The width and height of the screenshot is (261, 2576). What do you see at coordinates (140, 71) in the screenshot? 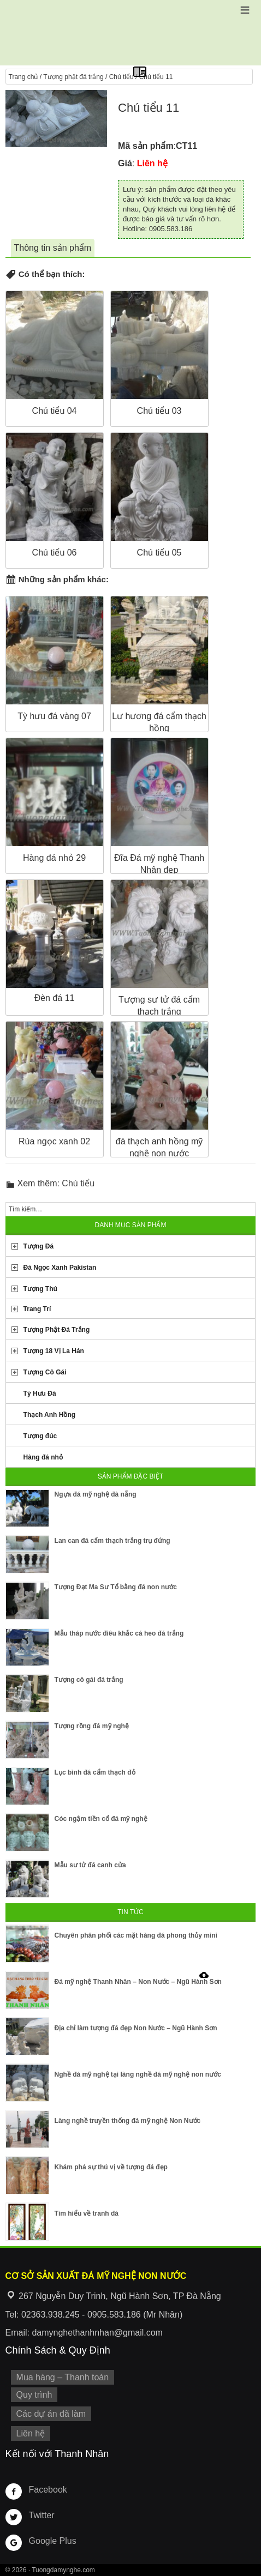
I see `switch to reader mode for distraction-free reading` at bounding box center [140, 71].